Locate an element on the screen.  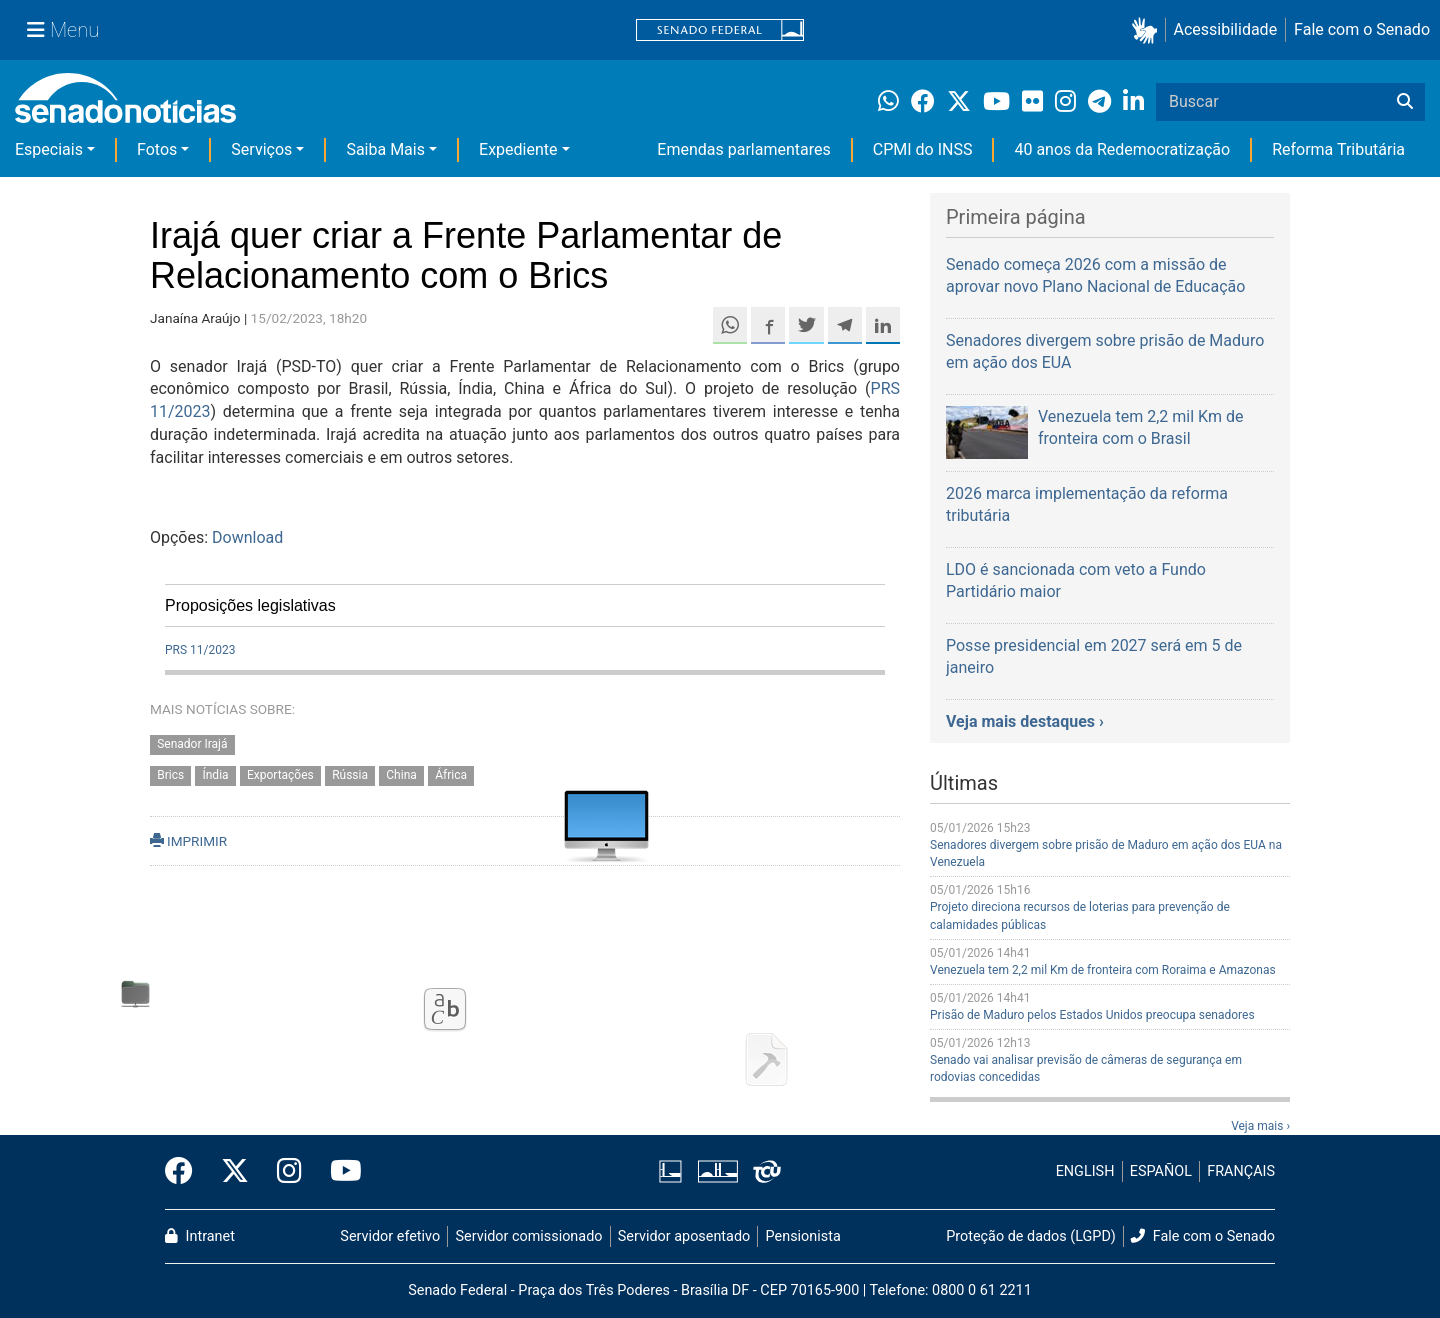
represents this mac in system preferences or network settings is located at coordinates (606, 821).